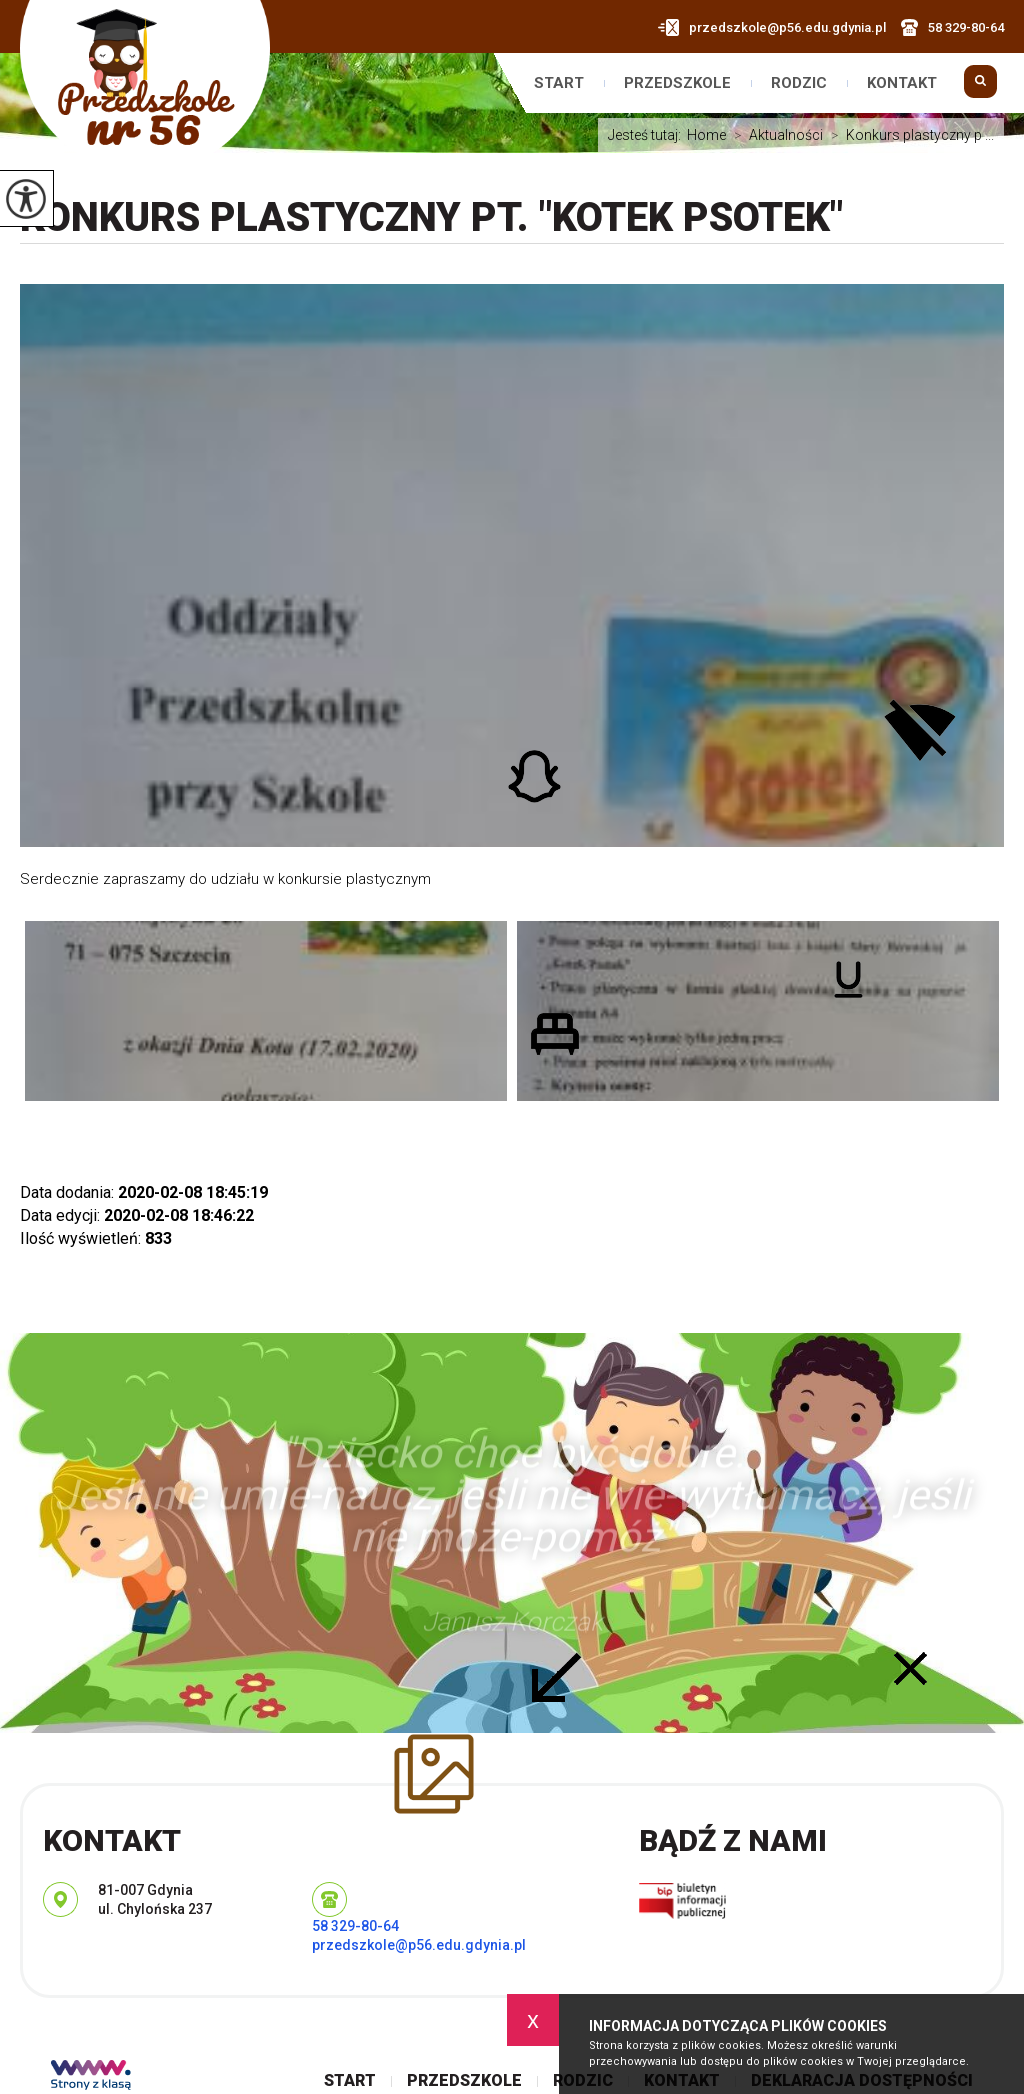  Describe the element at coordinates (534, 776) in the screenshot. I see `open Snapchat` at that location.